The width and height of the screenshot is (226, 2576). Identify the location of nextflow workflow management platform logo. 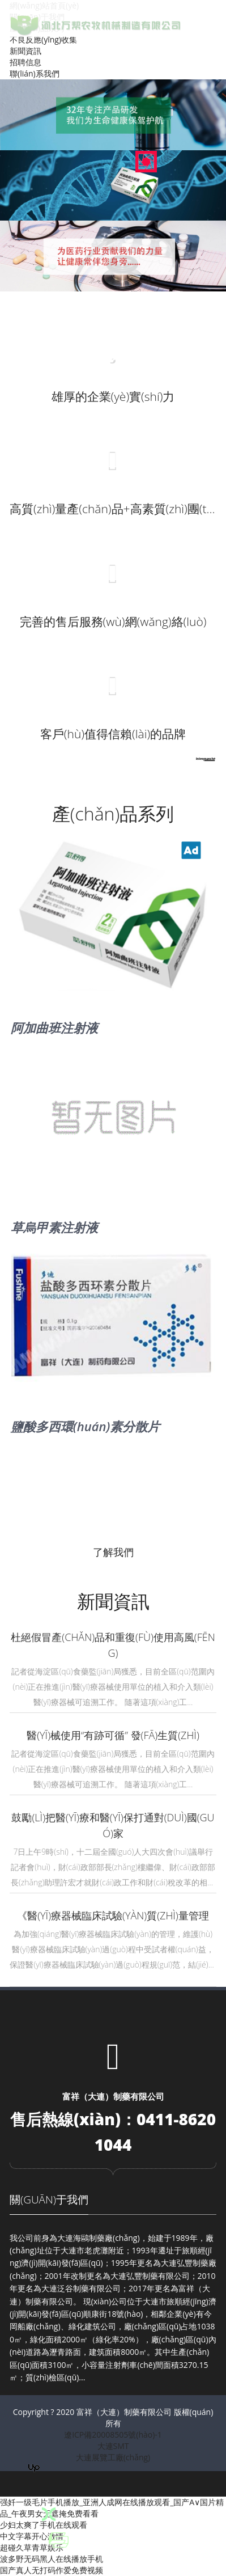
(49, 2514).